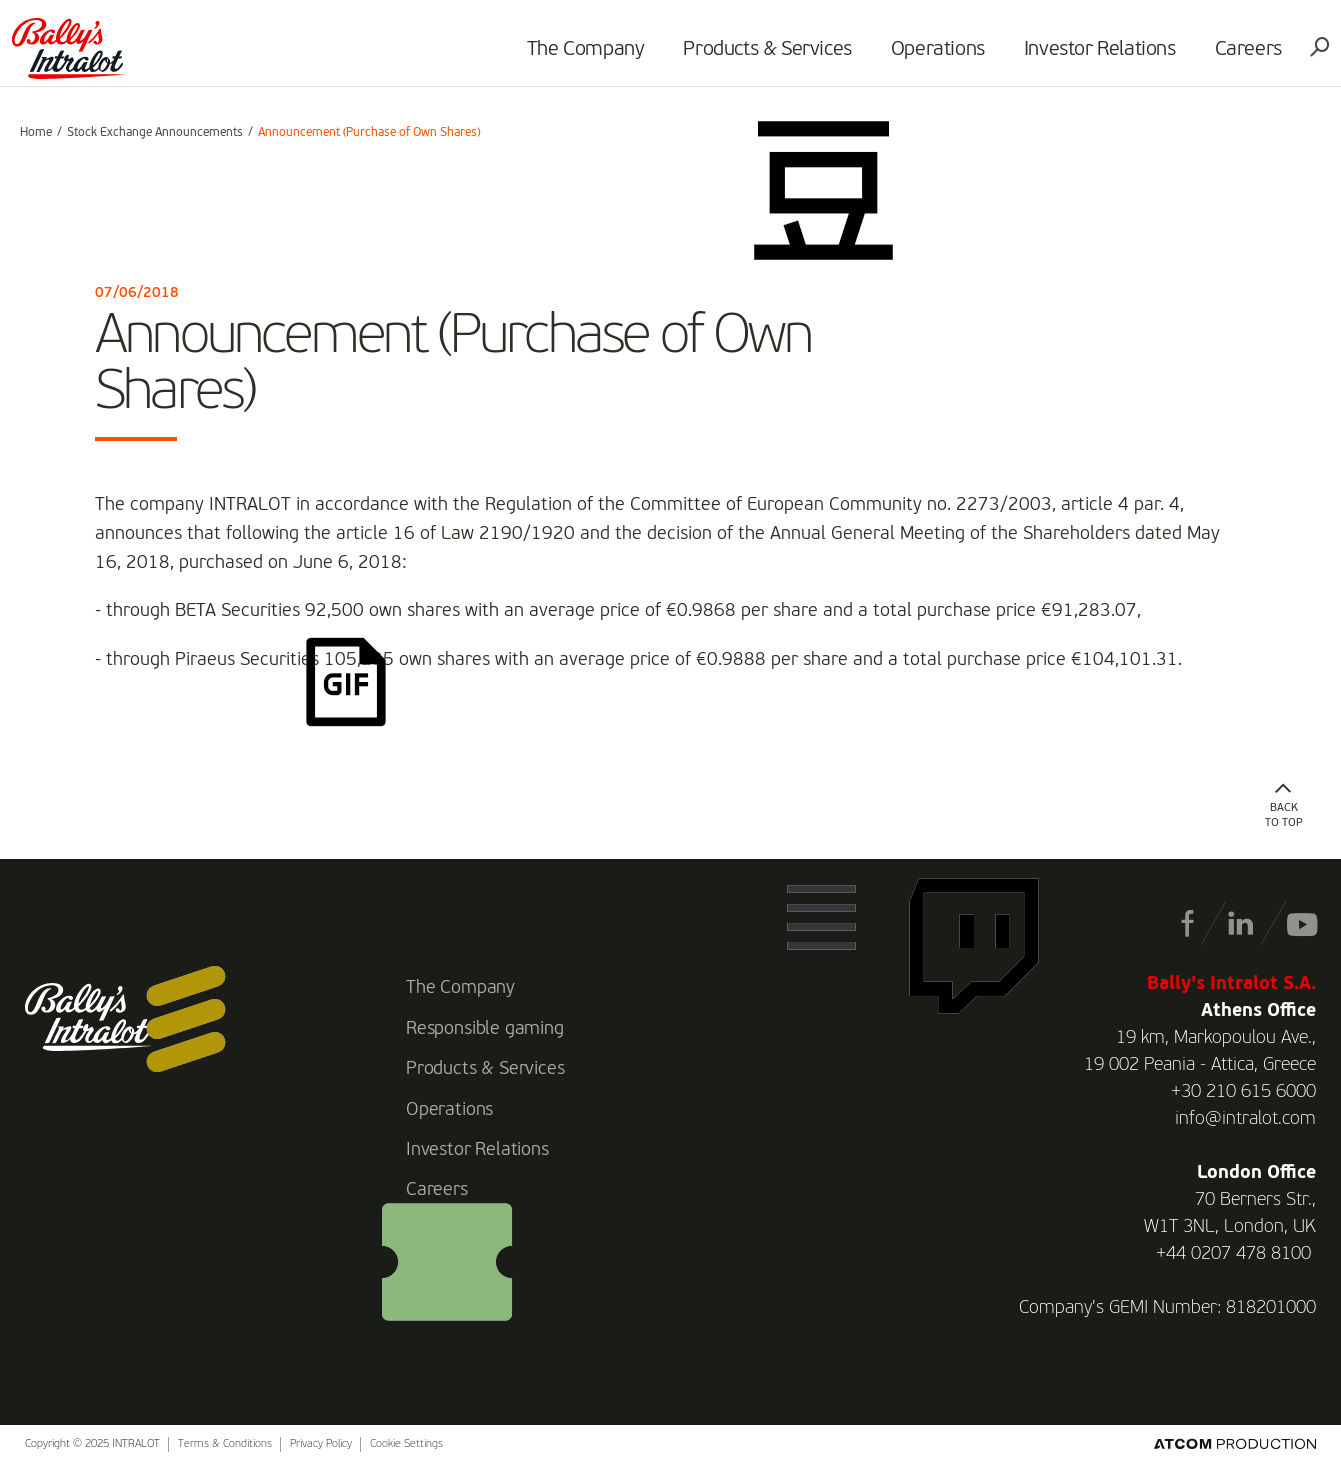 This screenshot has height=1466, width=1341. I want to click on attach a GIF file, so click(346, 682).